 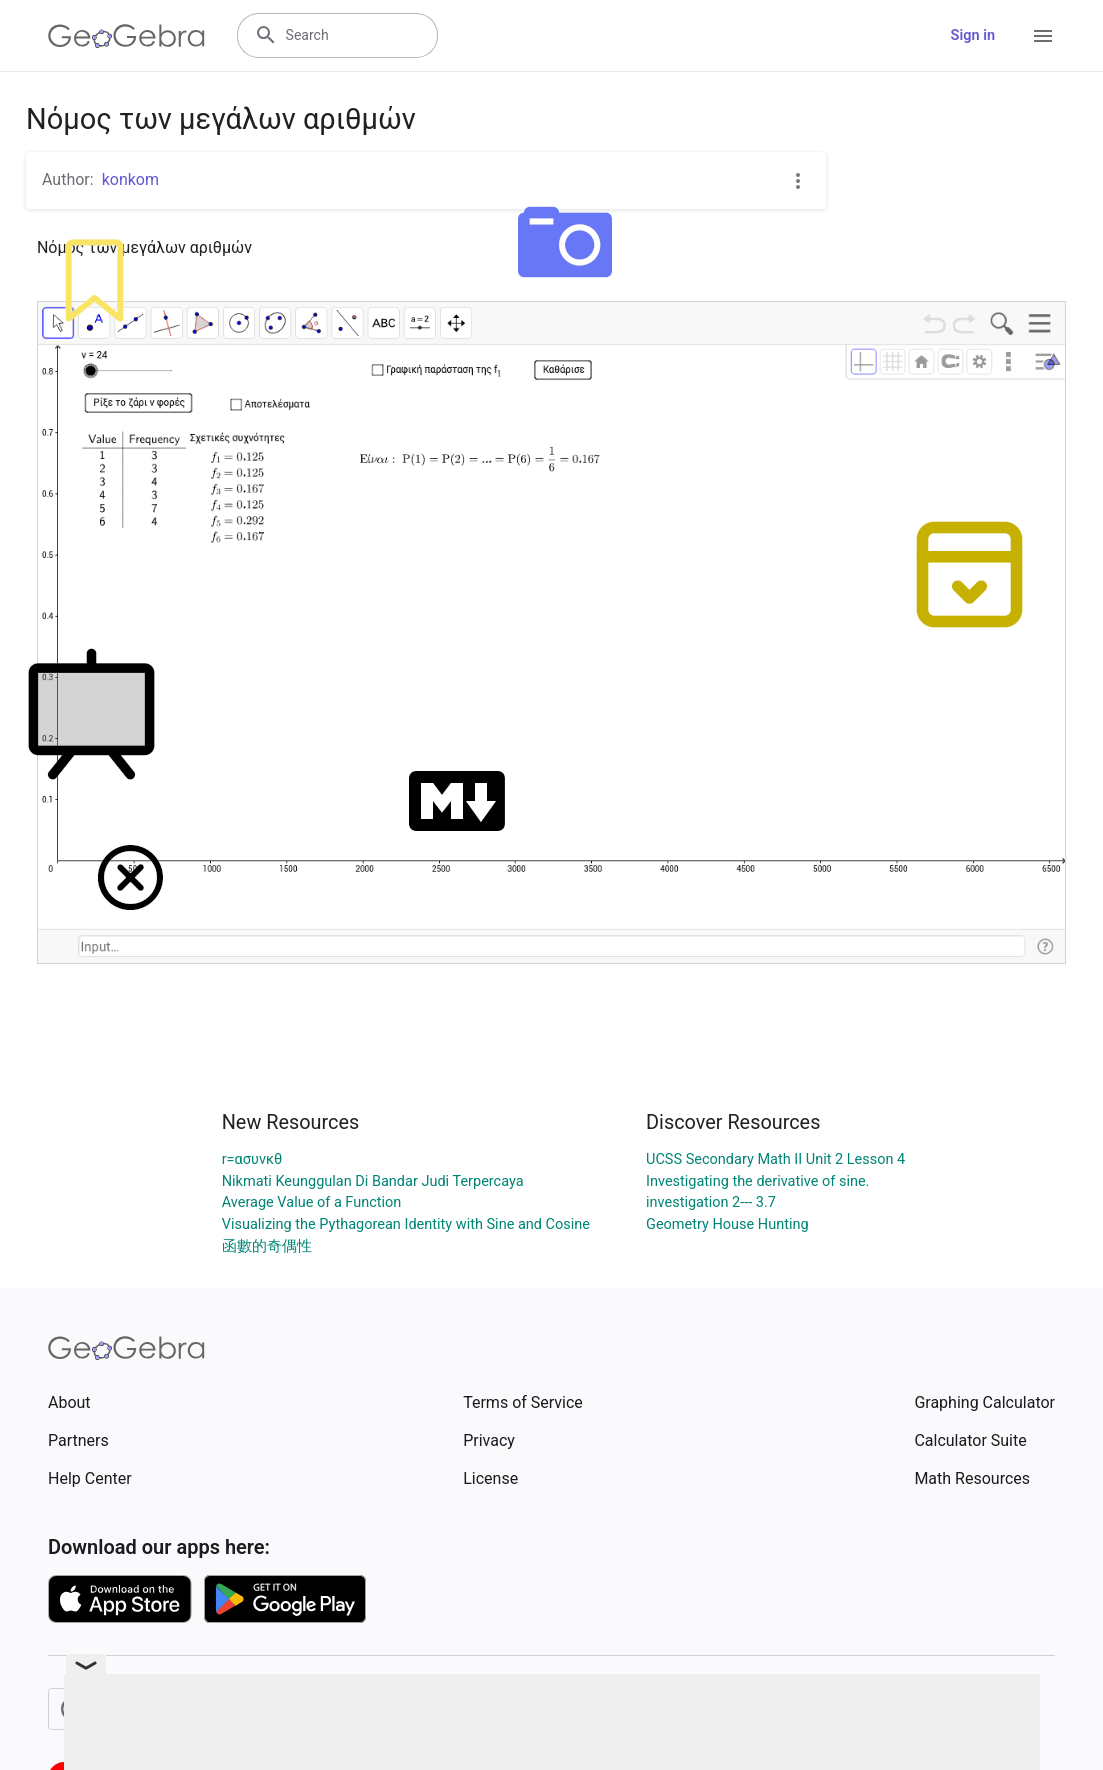 What do you see at coordinates (565, 242) in the screenshot?
I see `take a photo or capture image` at bounding box center [565, 242].